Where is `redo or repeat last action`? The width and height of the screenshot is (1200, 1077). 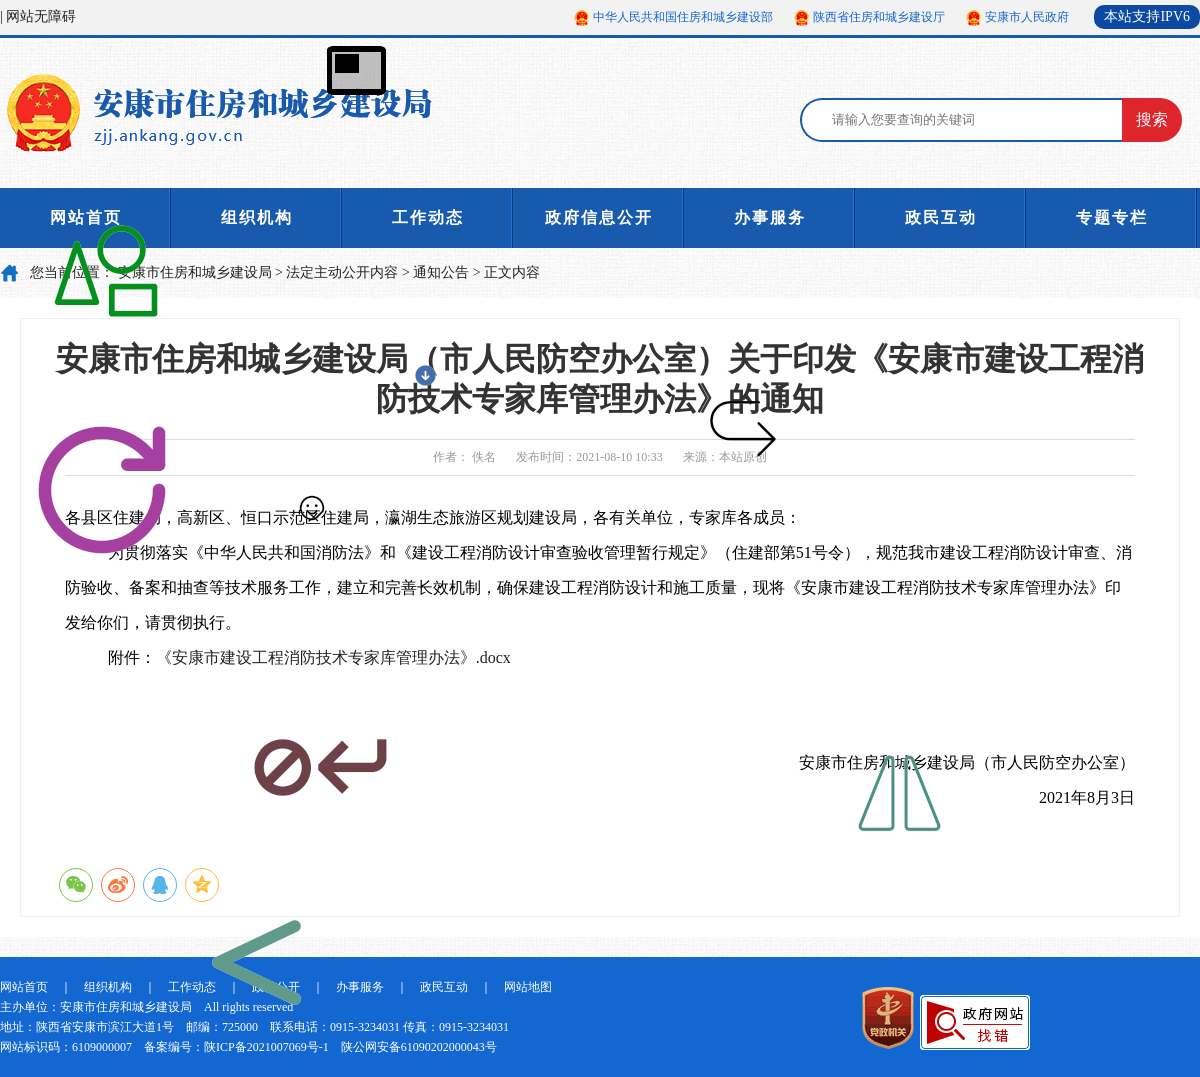
redo or repeat last action is located at coordinates (743, 426).